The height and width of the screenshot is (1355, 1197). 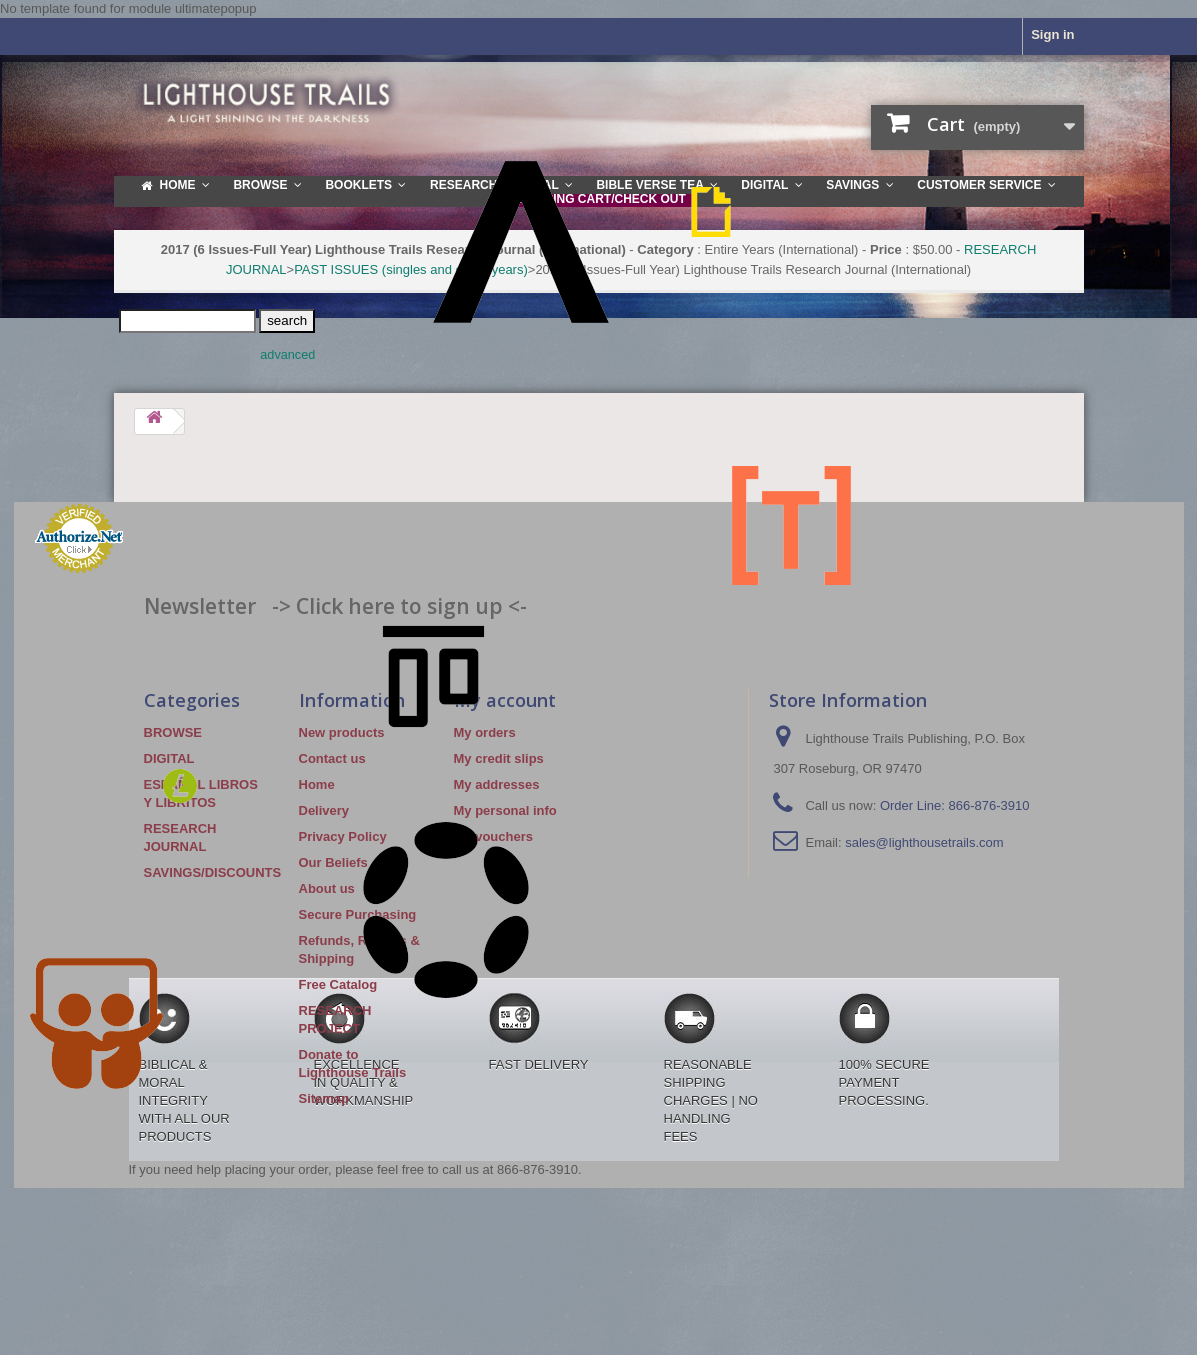 I want to click on open slideshare app, so click(x=96, y=1023).